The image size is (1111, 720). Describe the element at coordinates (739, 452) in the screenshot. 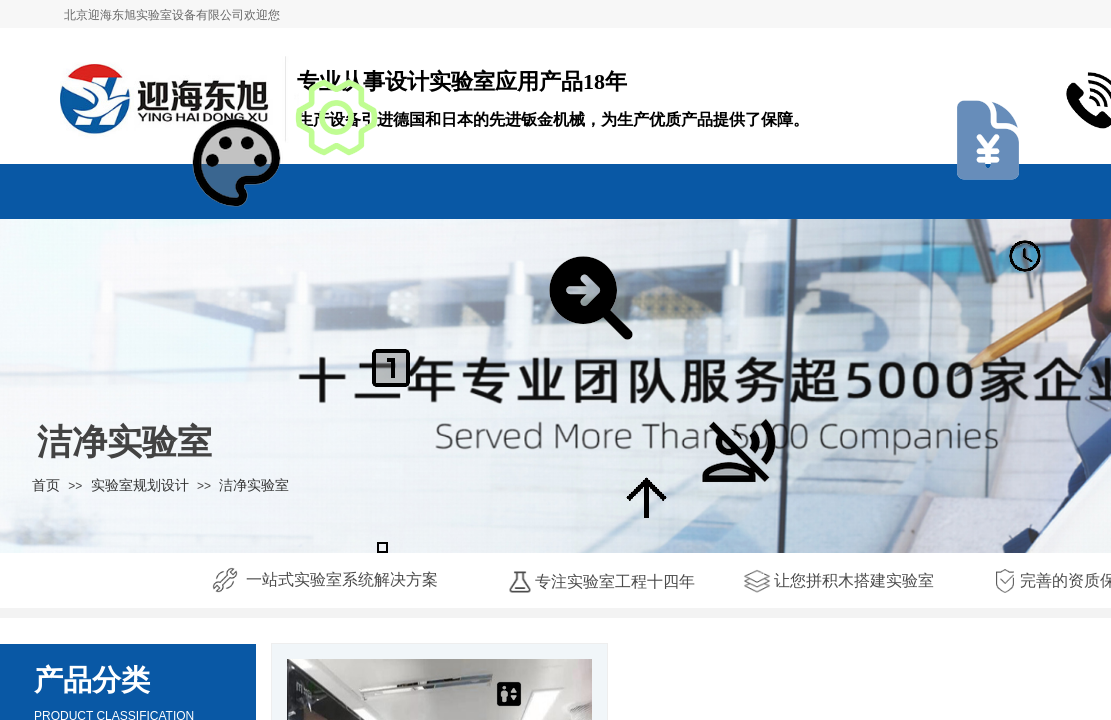

I see `mute voice narration or screen reader` at that location.